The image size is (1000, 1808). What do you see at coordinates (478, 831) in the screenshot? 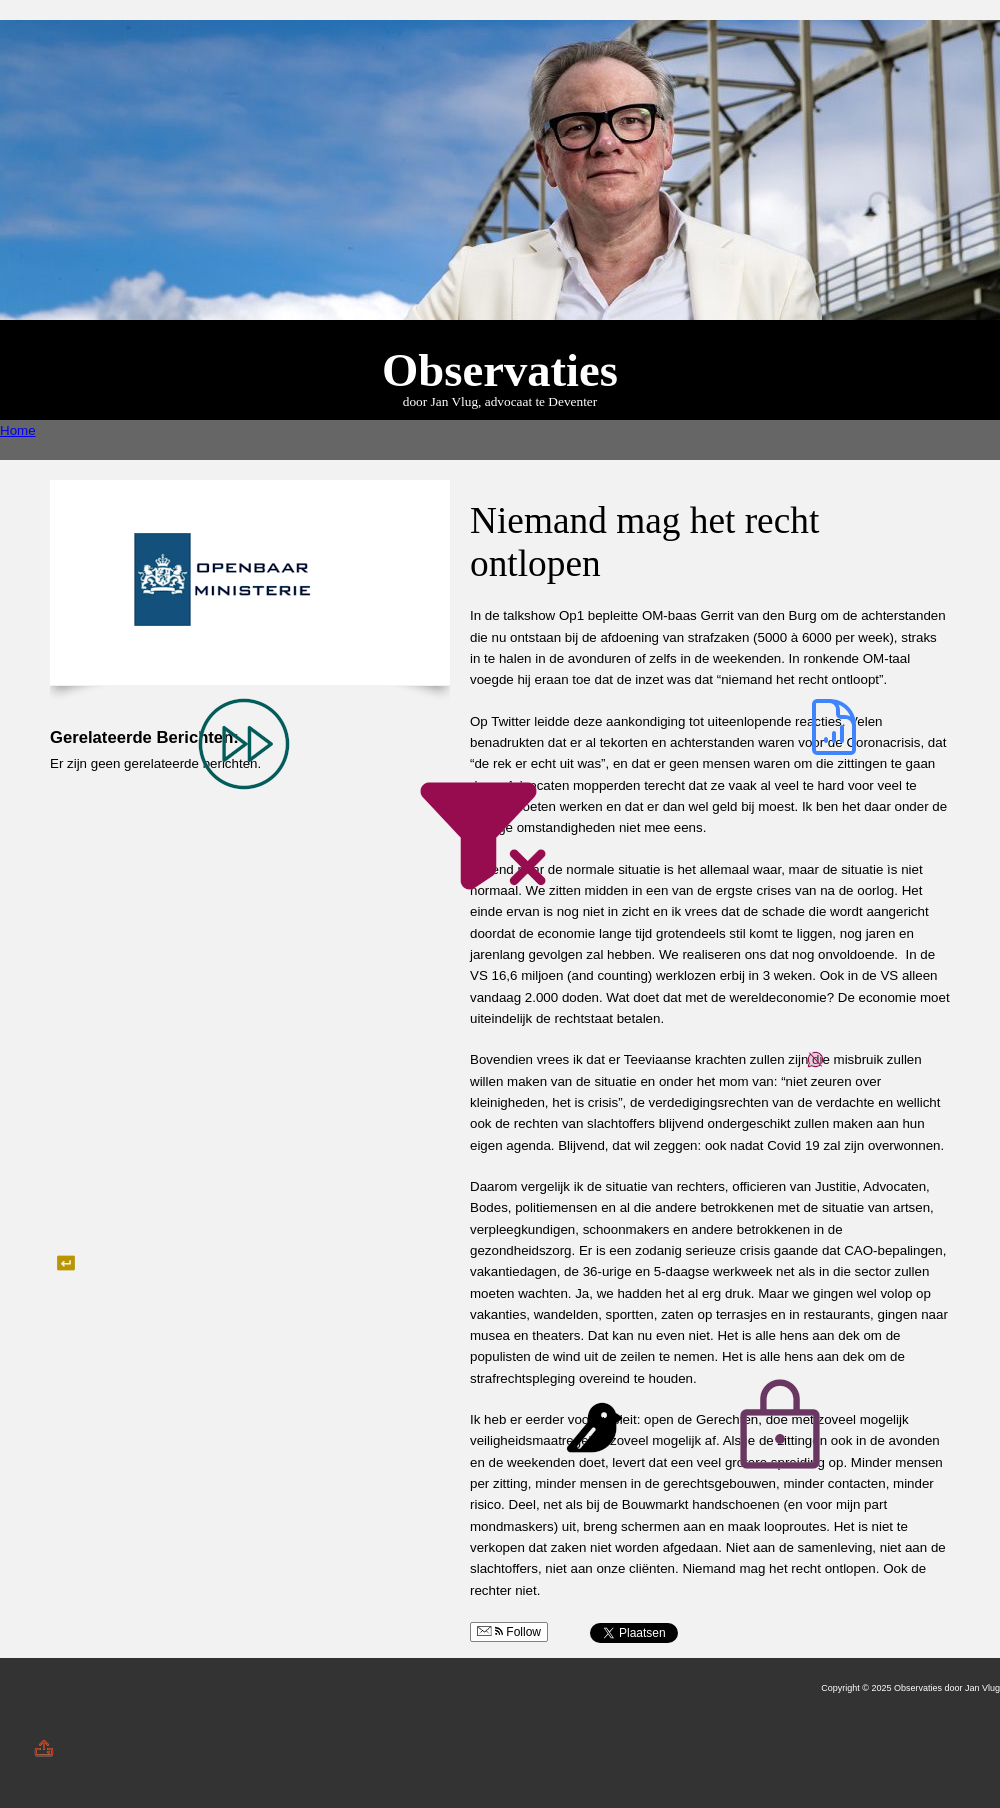
I see `clear all active filters` at bounding box center [478, 831].